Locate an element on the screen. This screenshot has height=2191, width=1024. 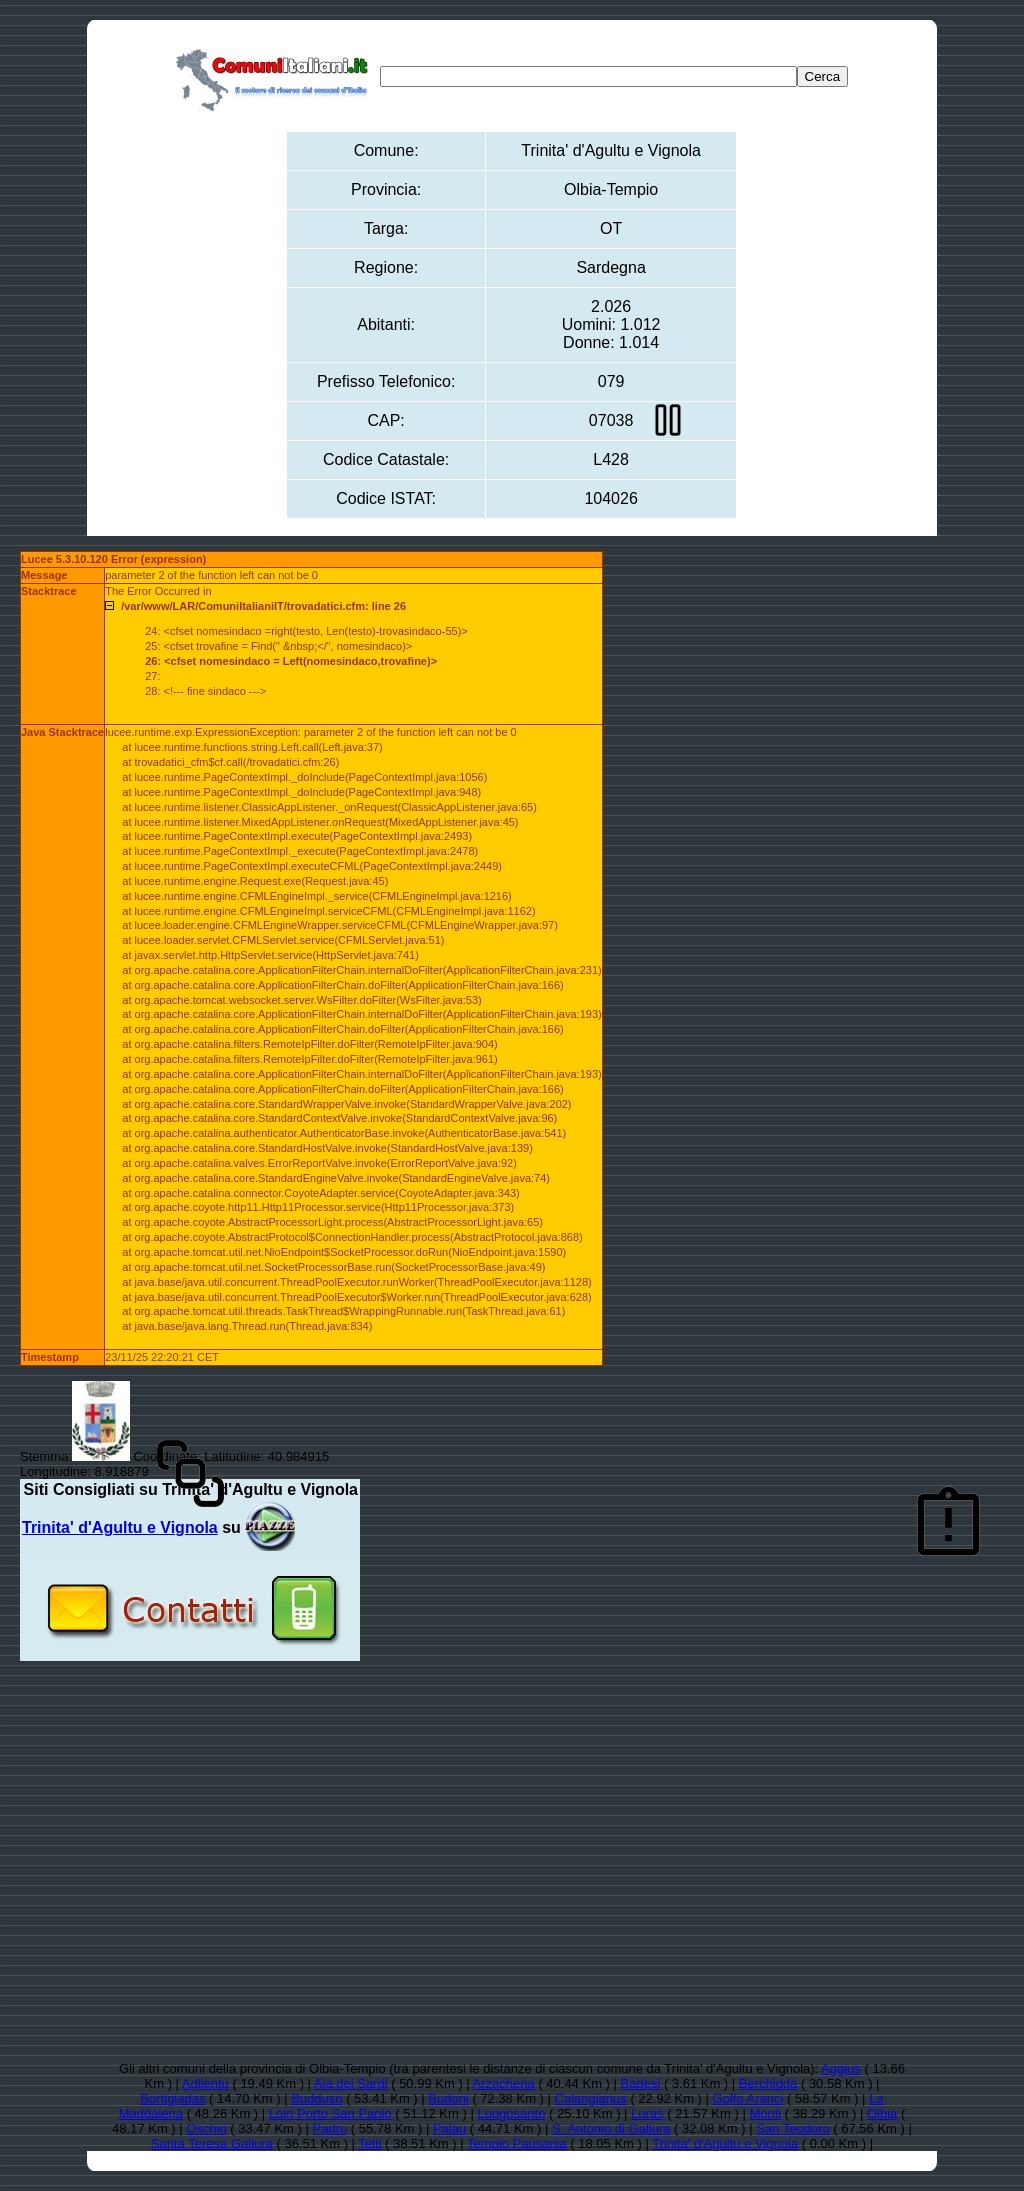
view overdue or late assignments is located at coordinates (948, 1524).